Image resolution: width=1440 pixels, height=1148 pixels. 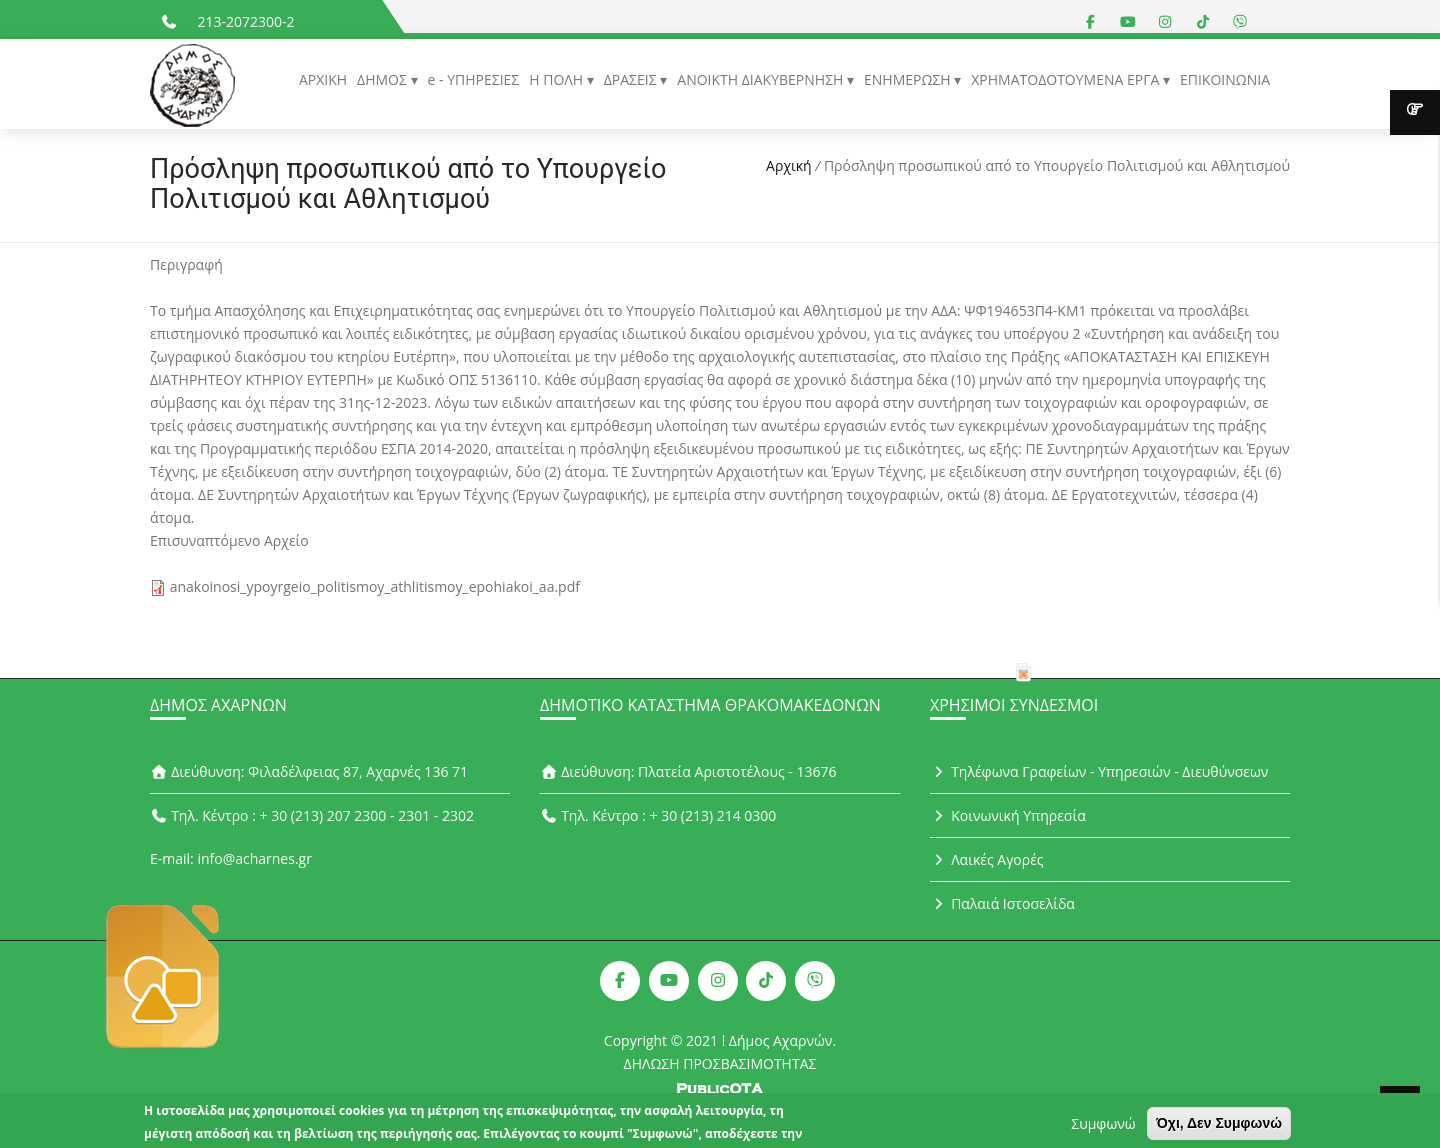 I want to click on a patch or diff file for code changes, so click(x=1023, y=672).